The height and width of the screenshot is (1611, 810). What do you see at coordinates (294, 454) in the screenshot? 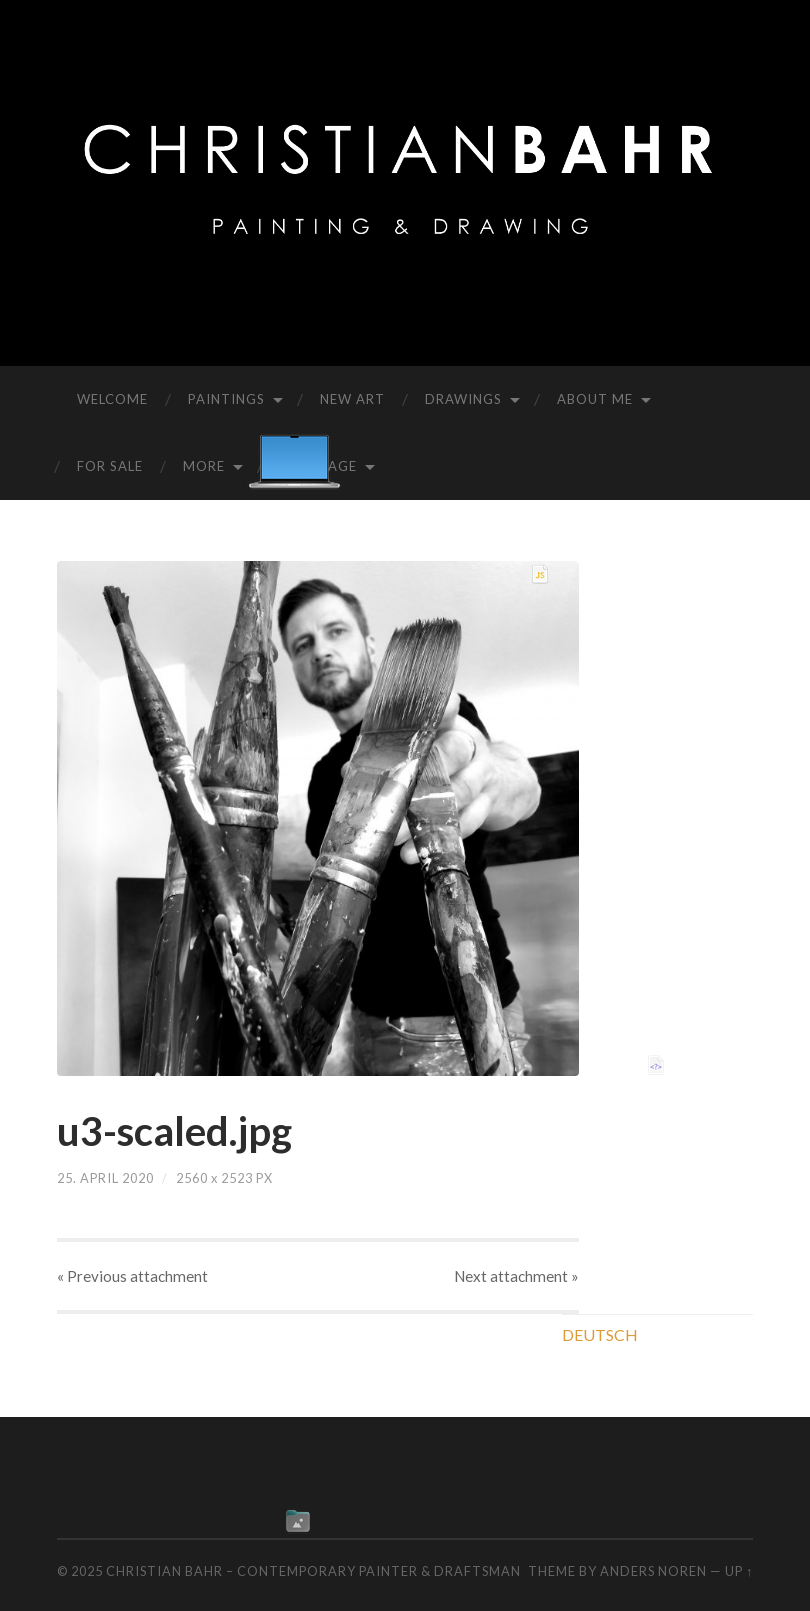
I see `represents this macbook pro in system settings` at bounding box center [294, 454].